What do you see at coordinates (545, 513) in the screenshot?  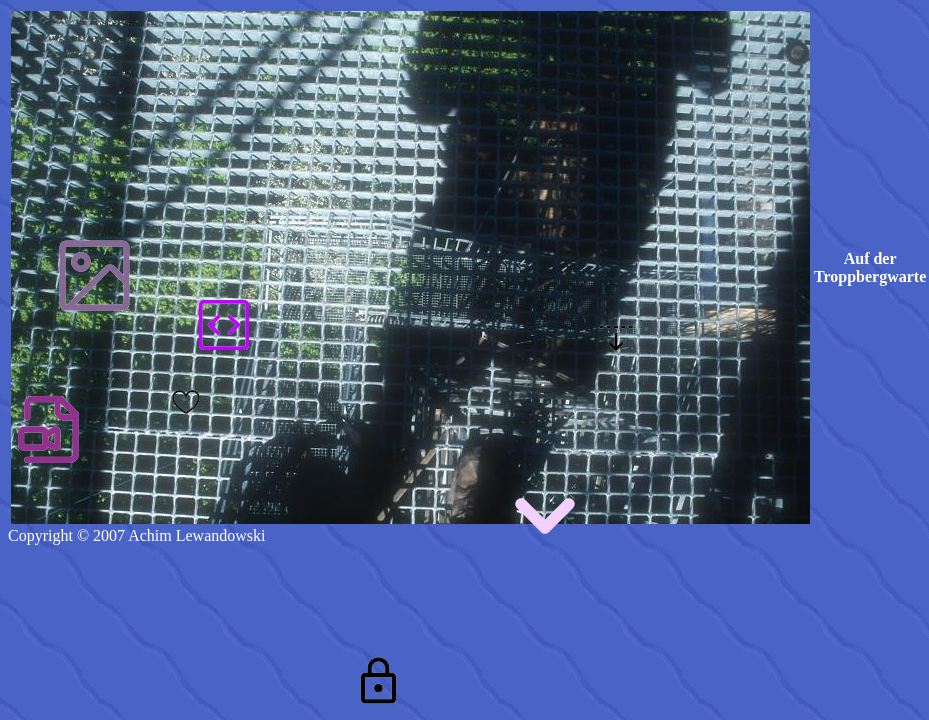 I see `expand a dropdown menu or collapsed section` at bounding box center [545, 513].